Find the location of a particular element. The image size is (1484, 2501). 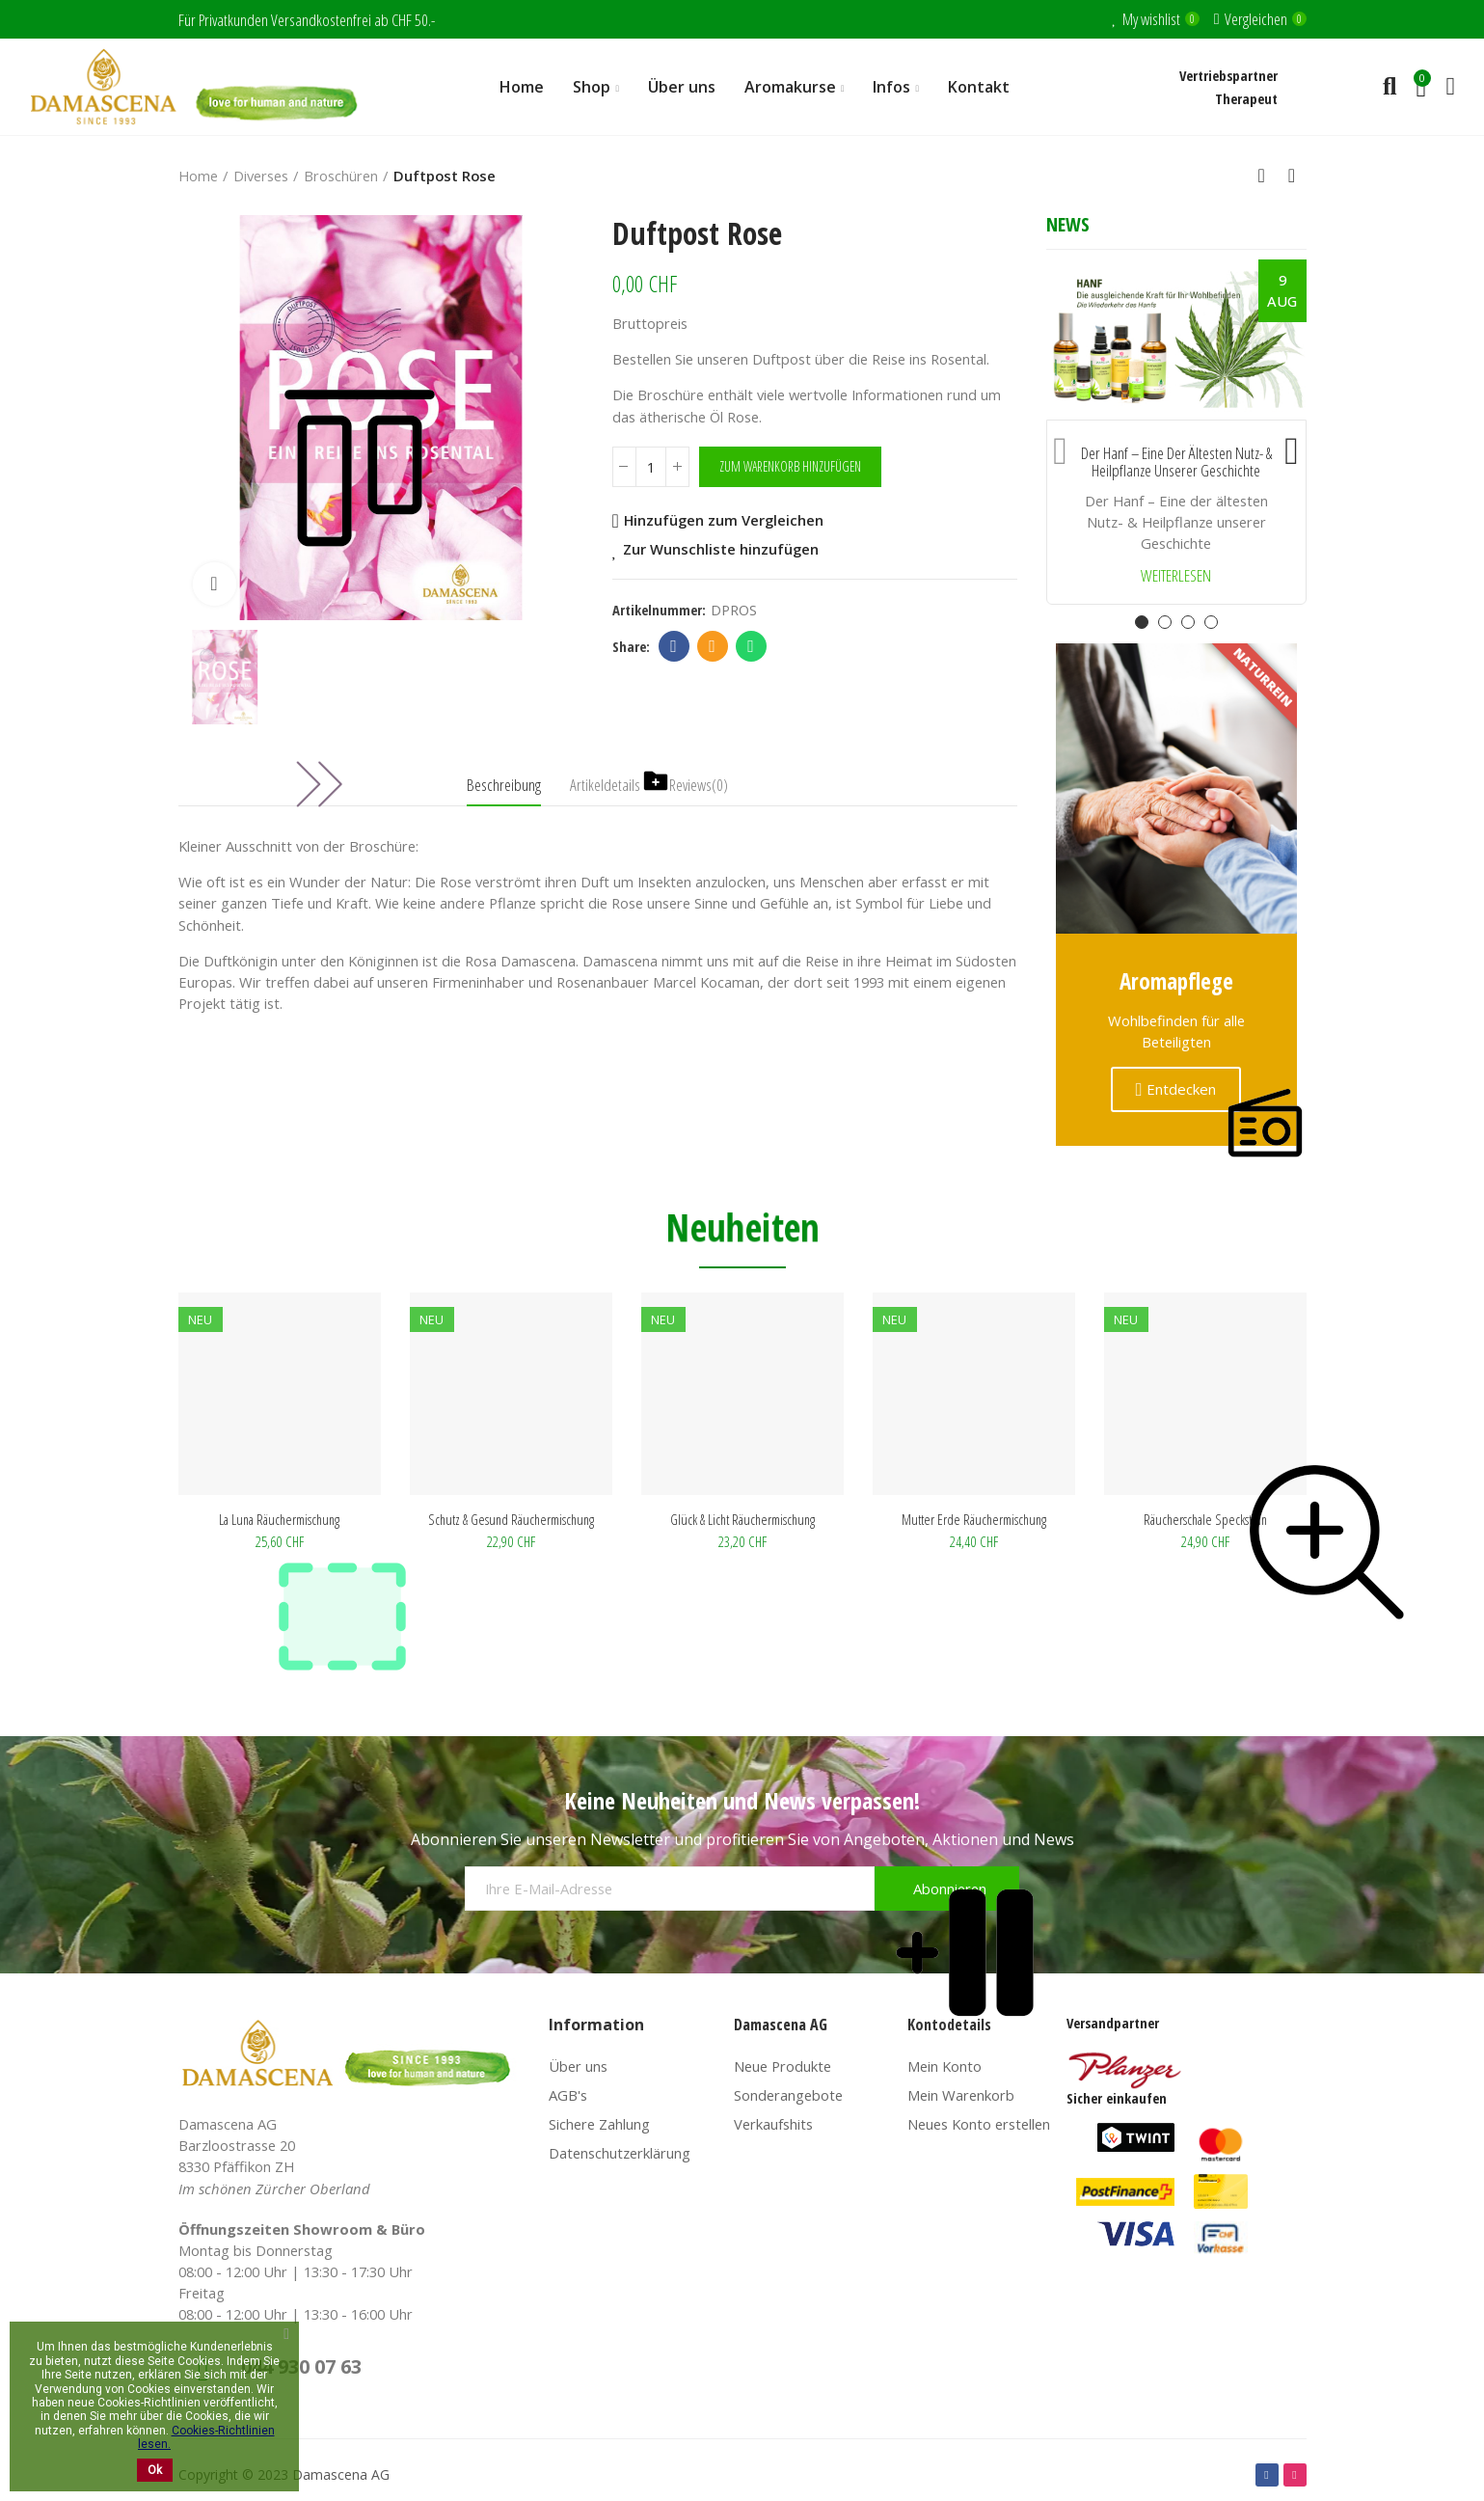

create a new folder is located at coordinates (656, 780).